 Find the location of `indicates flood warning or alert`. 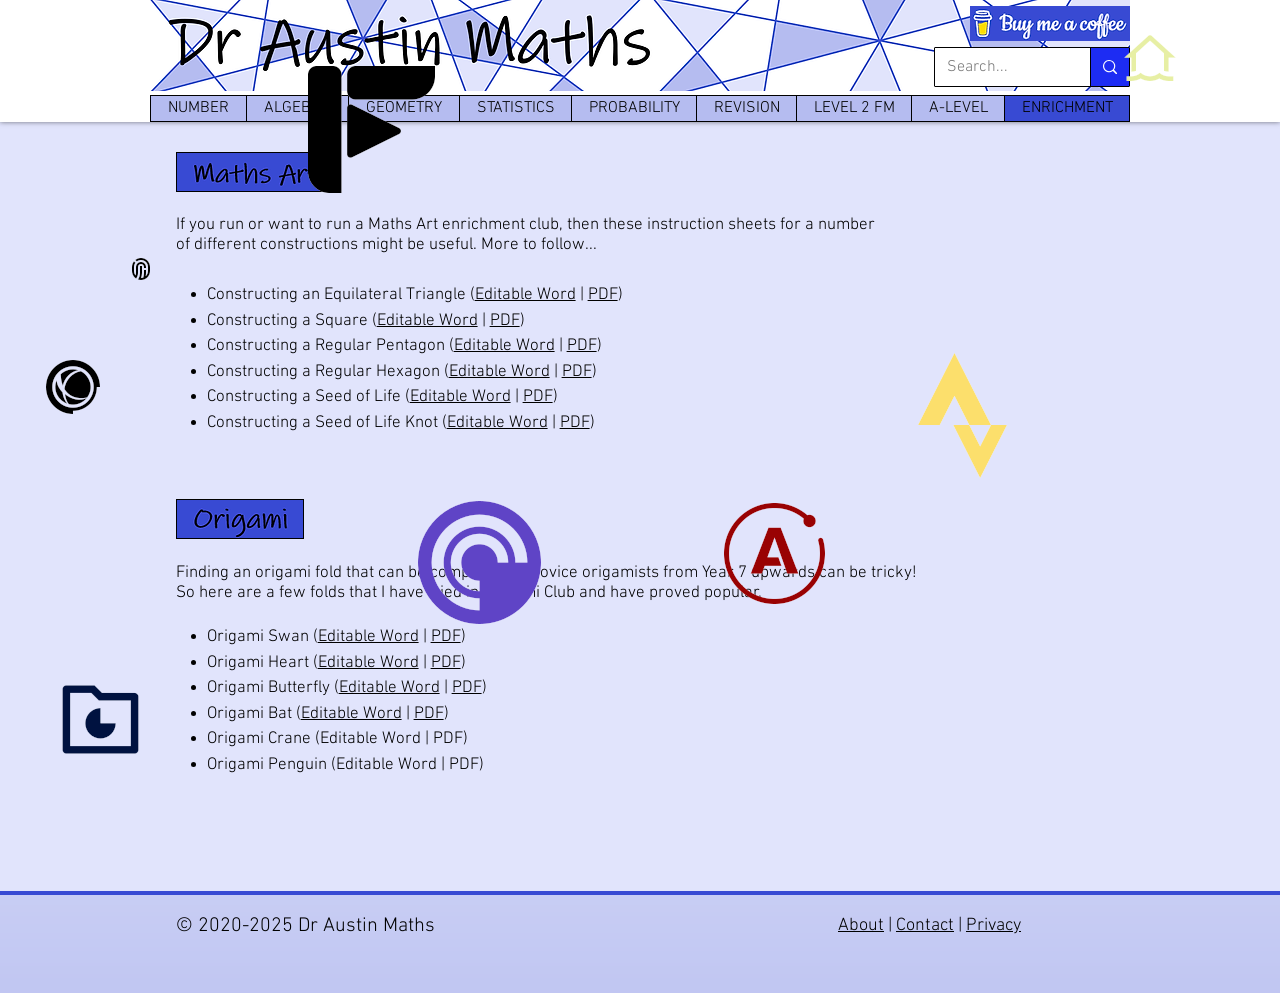

indicates flood warning or alert is located at coordinates (1150, 60).